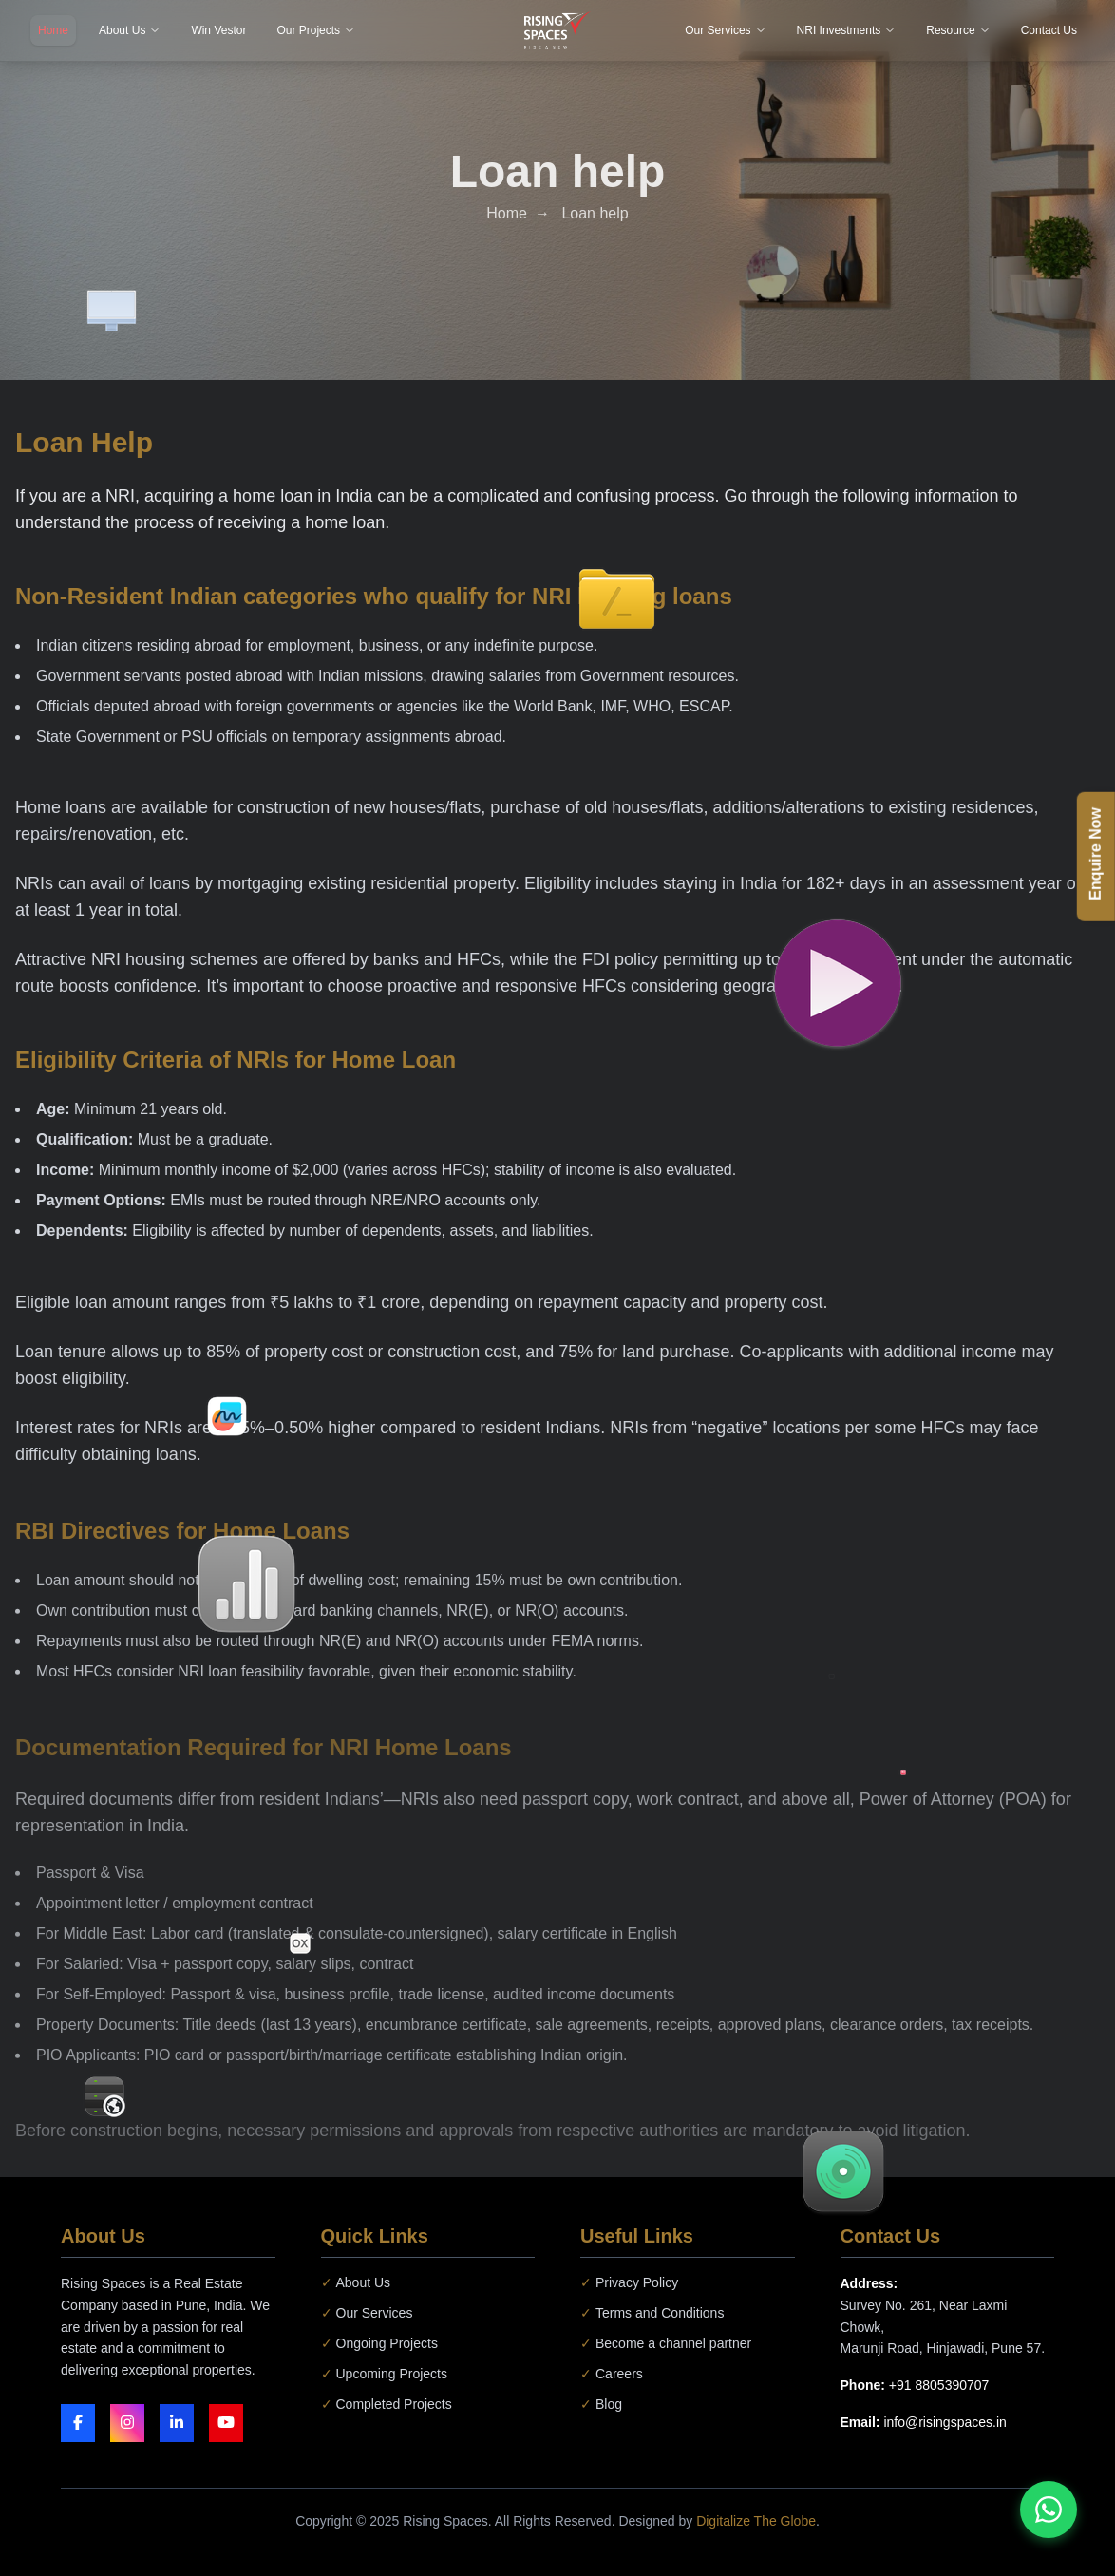  Describe the element at coordinates (843, 2171) in the screenshot. I see `open g4music app` at that location.